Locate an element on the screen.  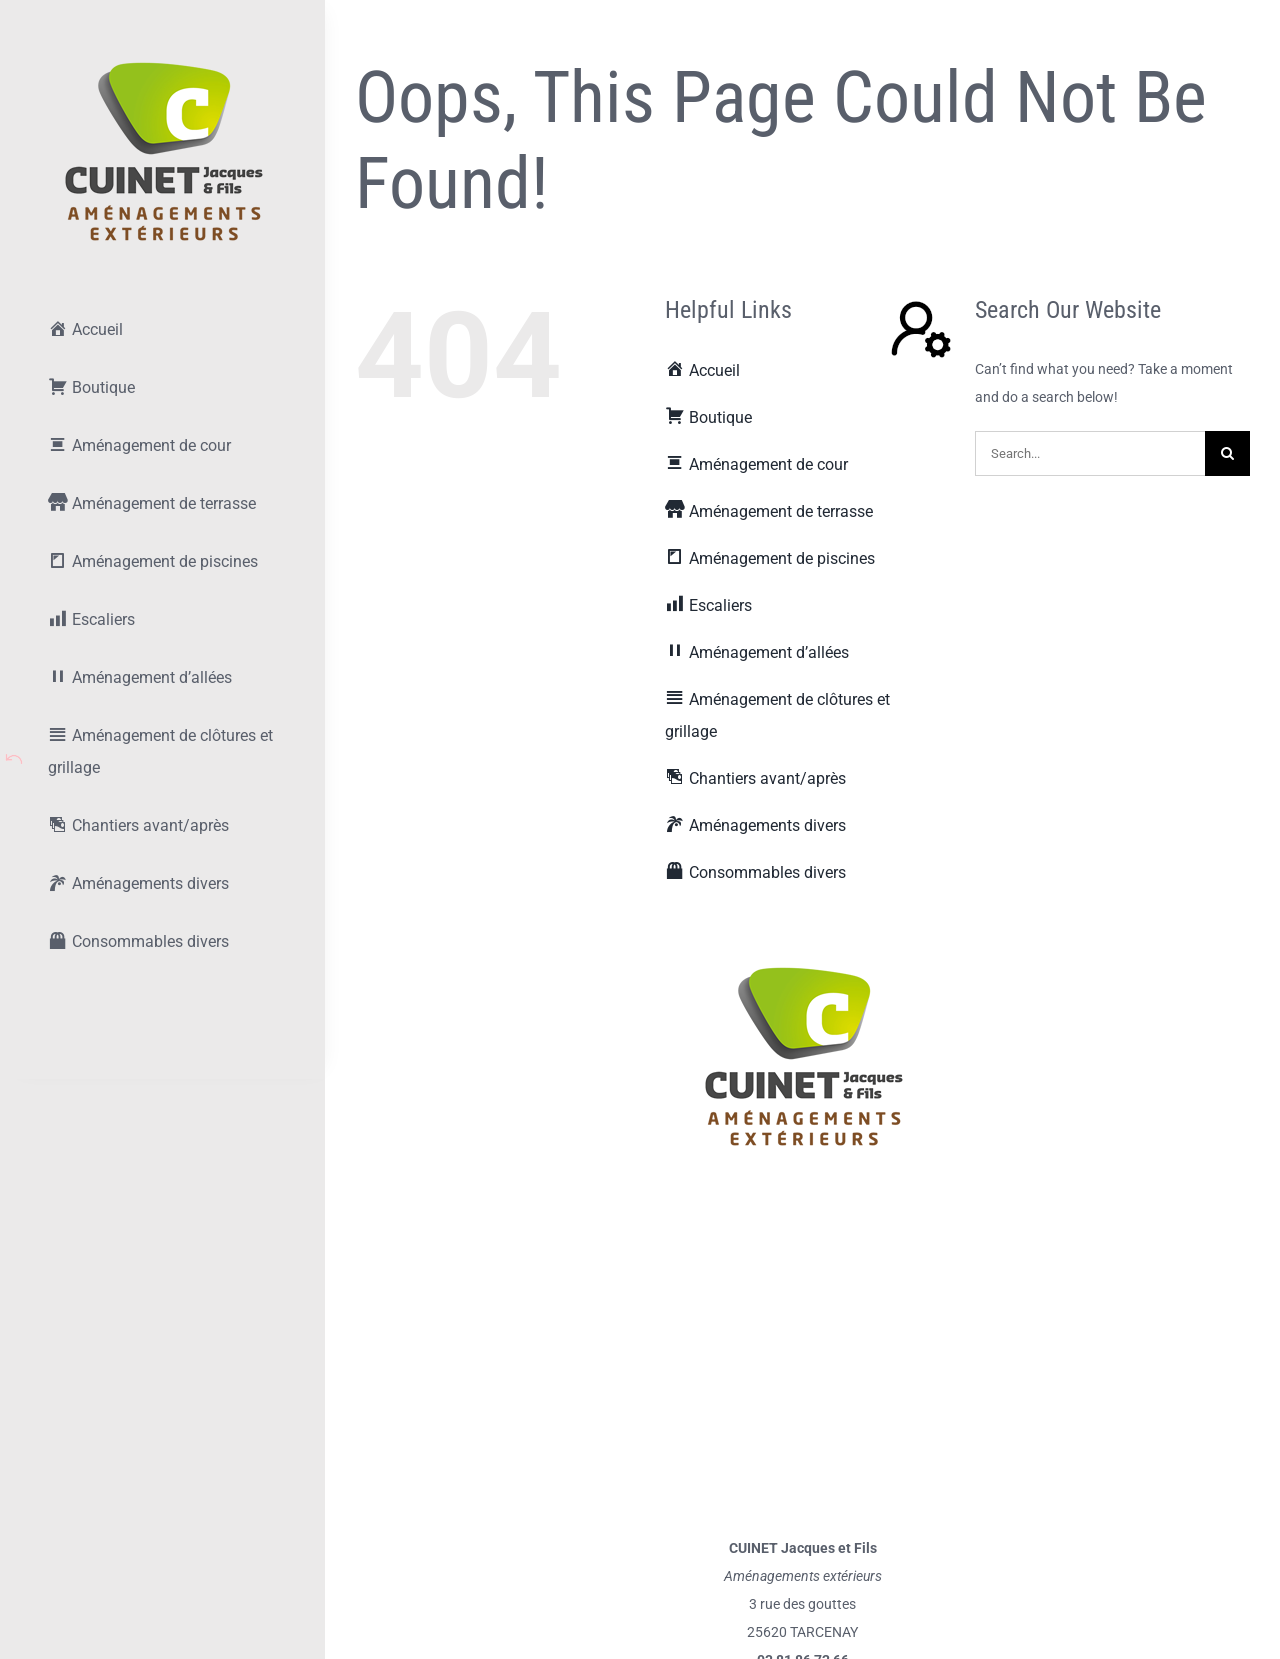
access user account settings is located at coordinates (921, 328).